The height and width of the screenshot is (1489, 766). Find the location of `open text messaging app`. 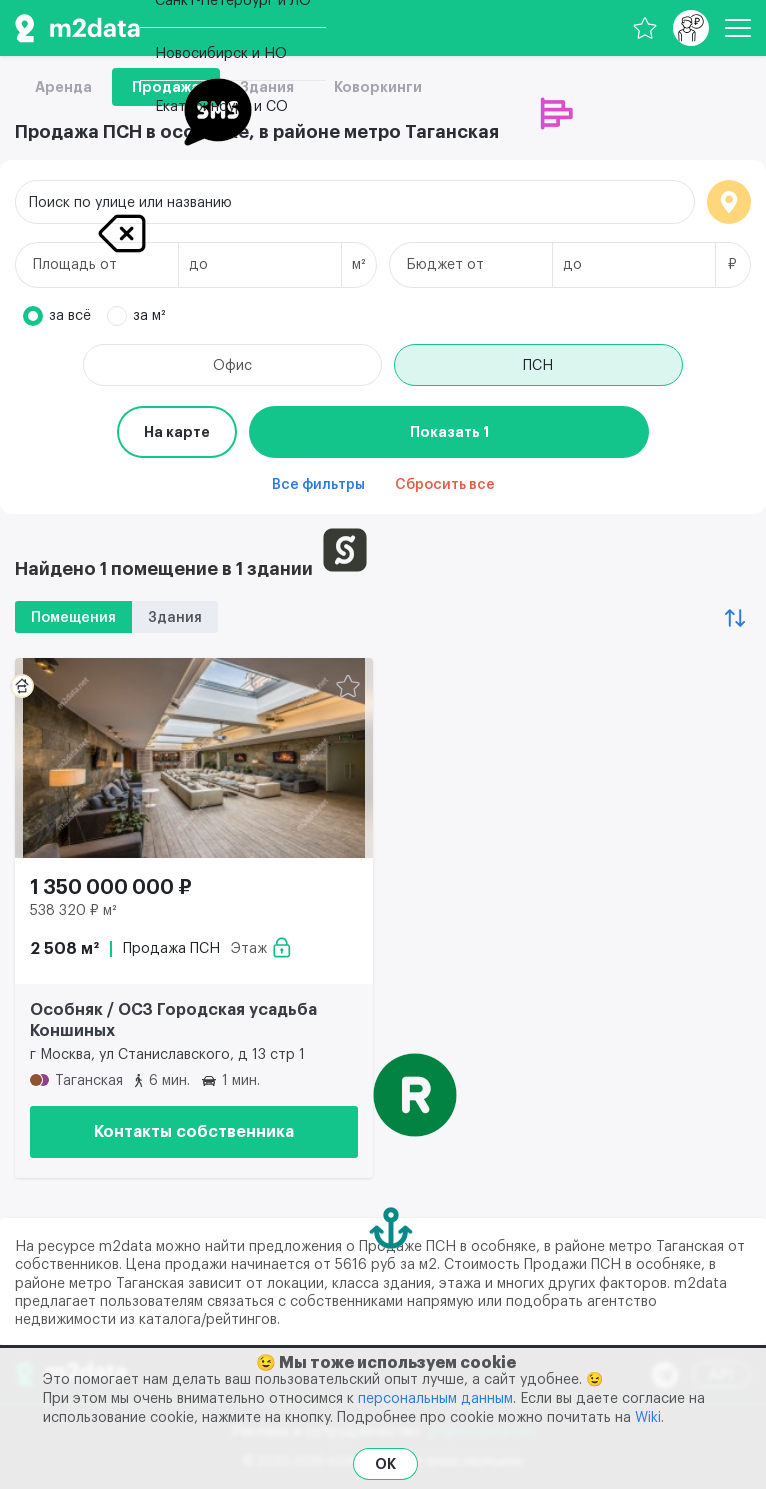

open text messaging app is located at coordinates (218, 112).